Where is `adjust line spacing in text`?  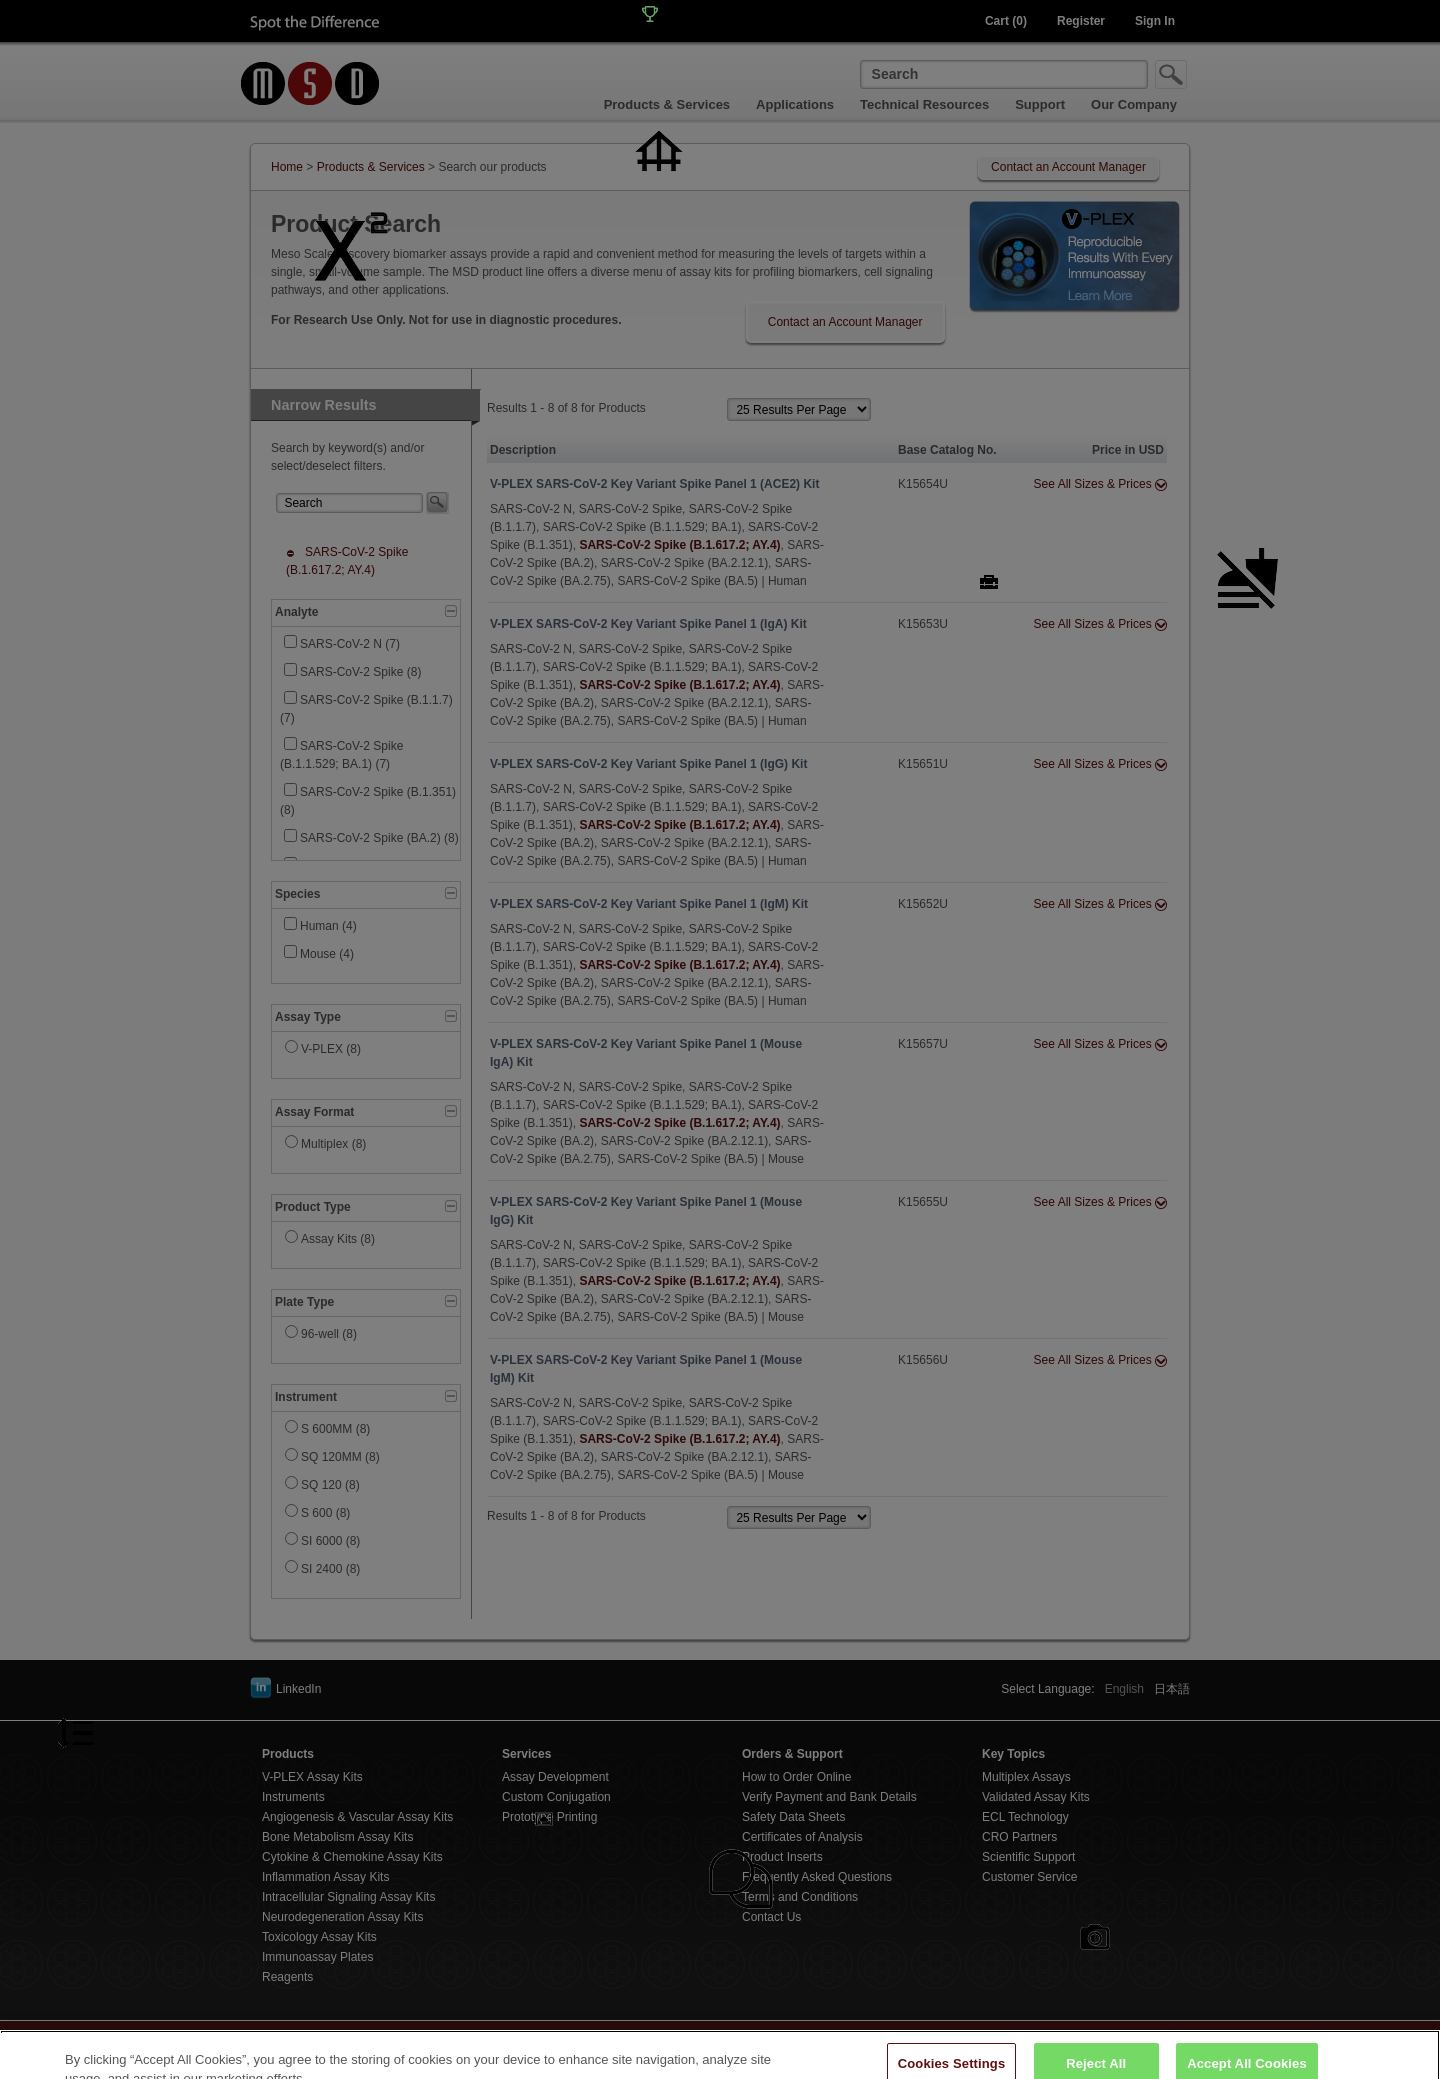 adjust line spacing in text is located at coordinates (76, 1733).